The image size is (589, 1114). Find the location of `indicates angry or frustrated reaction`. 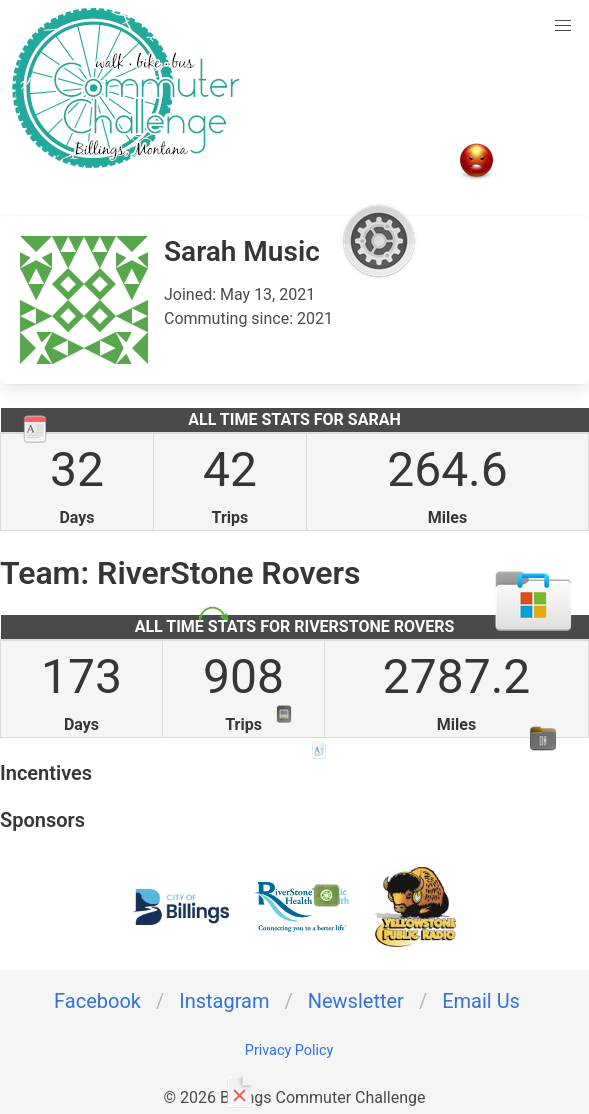

indicates angry or frustrated reaction is located at coordinates (476, 161).